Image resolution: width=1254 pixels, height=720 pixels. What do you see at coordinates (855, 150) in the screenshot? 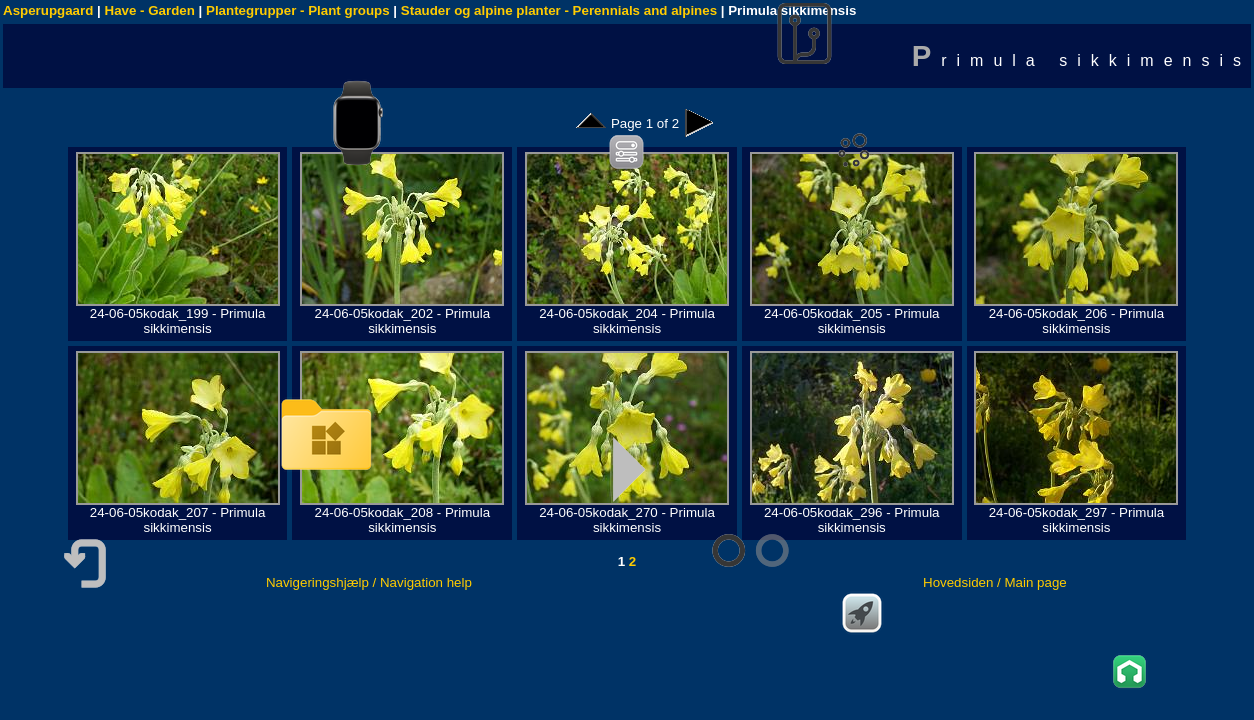
I see `open gnome pie application launcher` at bounding box center [855, 150].